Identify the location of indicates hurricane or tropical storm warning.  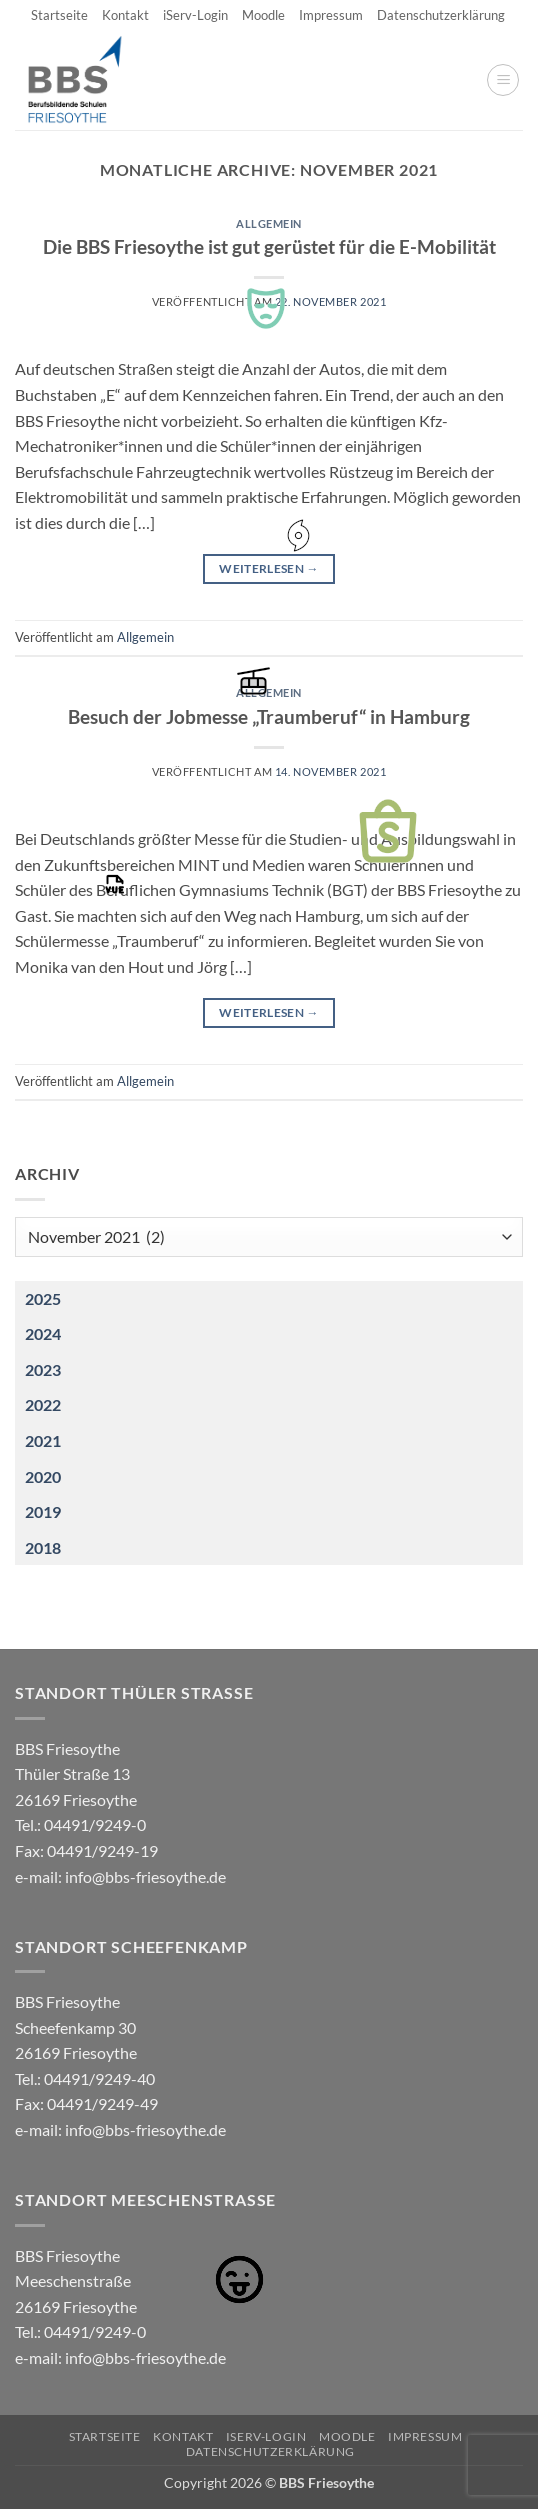
(298, 535).